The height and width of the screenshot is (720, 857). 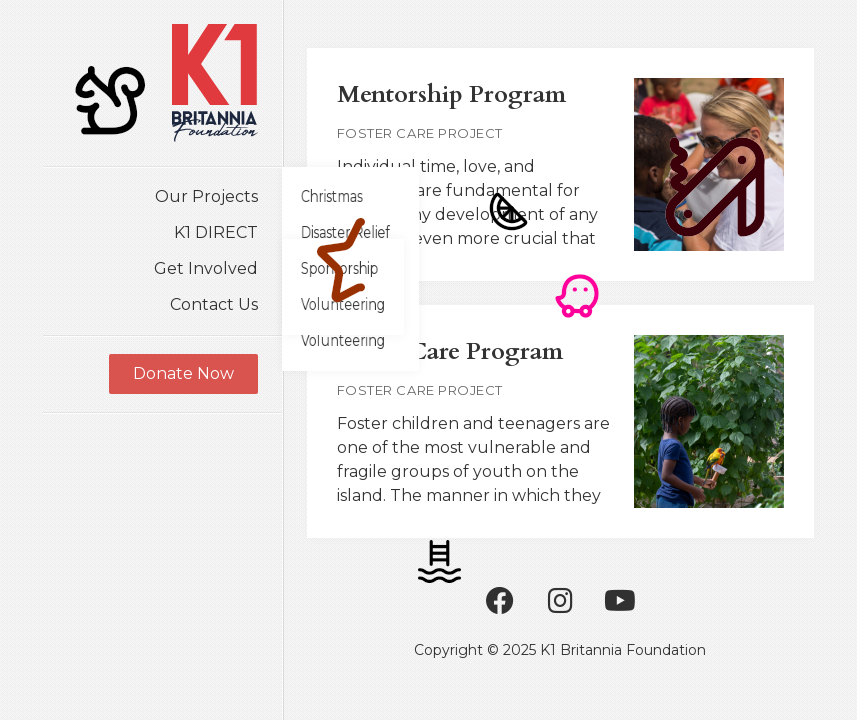 What do you see at coordinates (577, 296) in the screenshot?
I see `open waze navigation app` at bounding box center [577, 296].